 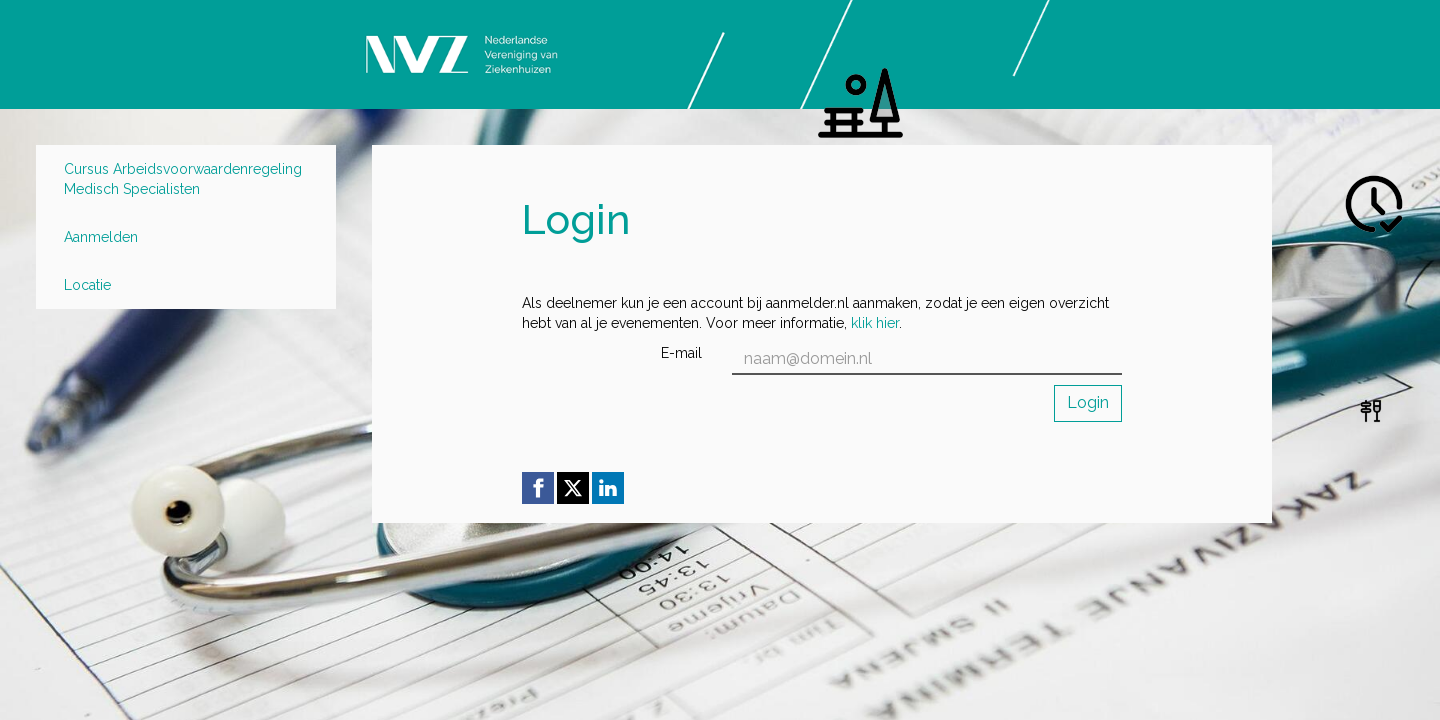 What do you see at coordinates (860, 107) in the screenshot?
I see `view nearby parks or green spaces` at bounding box center [860, 107].